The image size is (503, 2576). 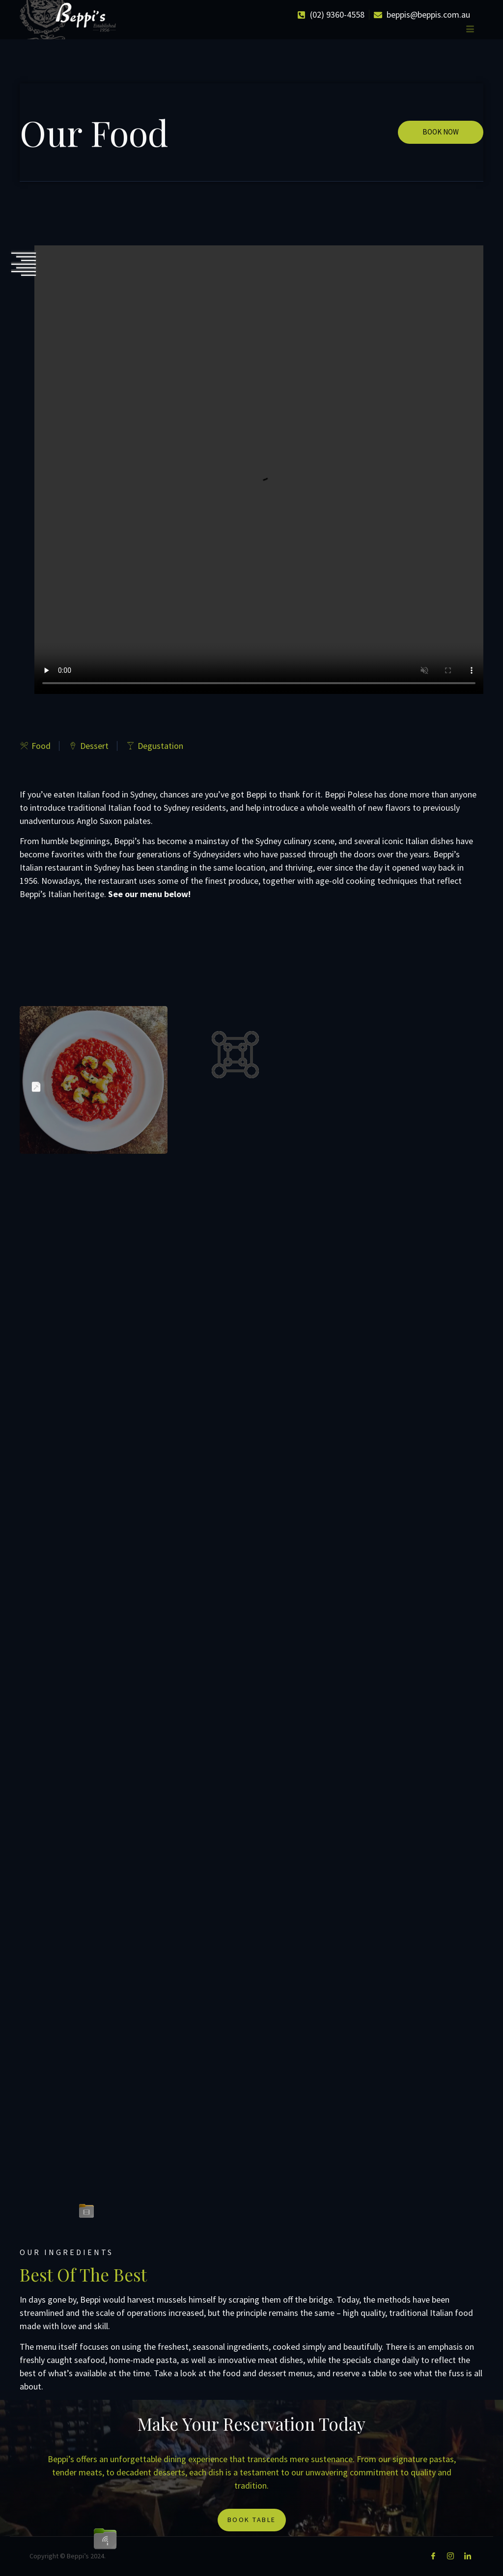 What do you see at coordinates (86, 2211) in the screenshot?
I see `open your videos folder` at bounding box center [86, 2211].